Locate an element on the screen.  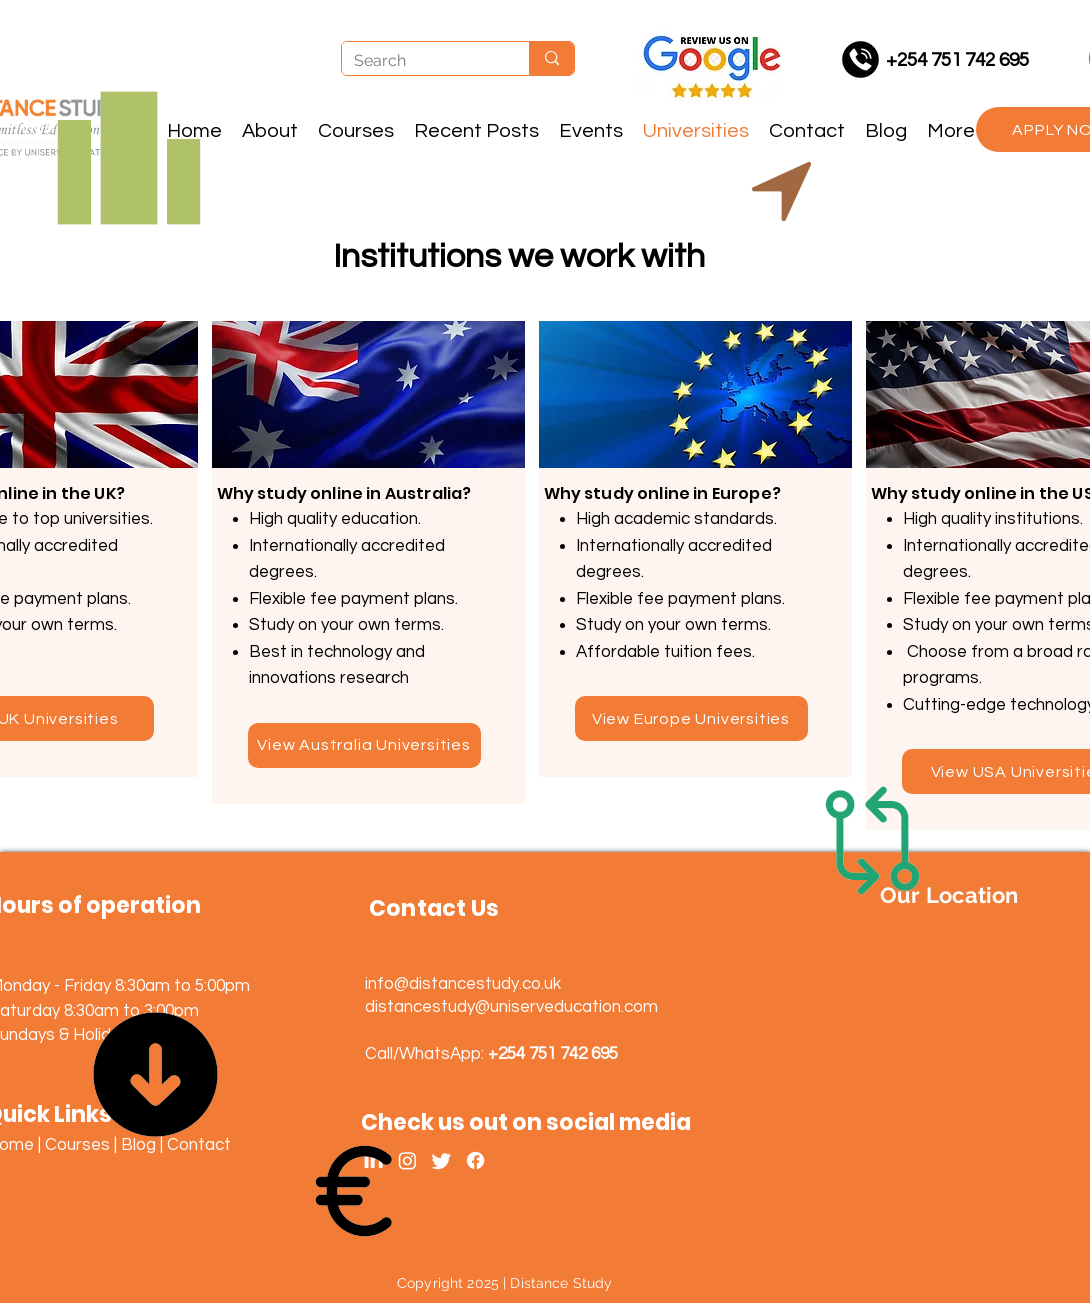
get directions to current destination is located at coordinates (781, 191).